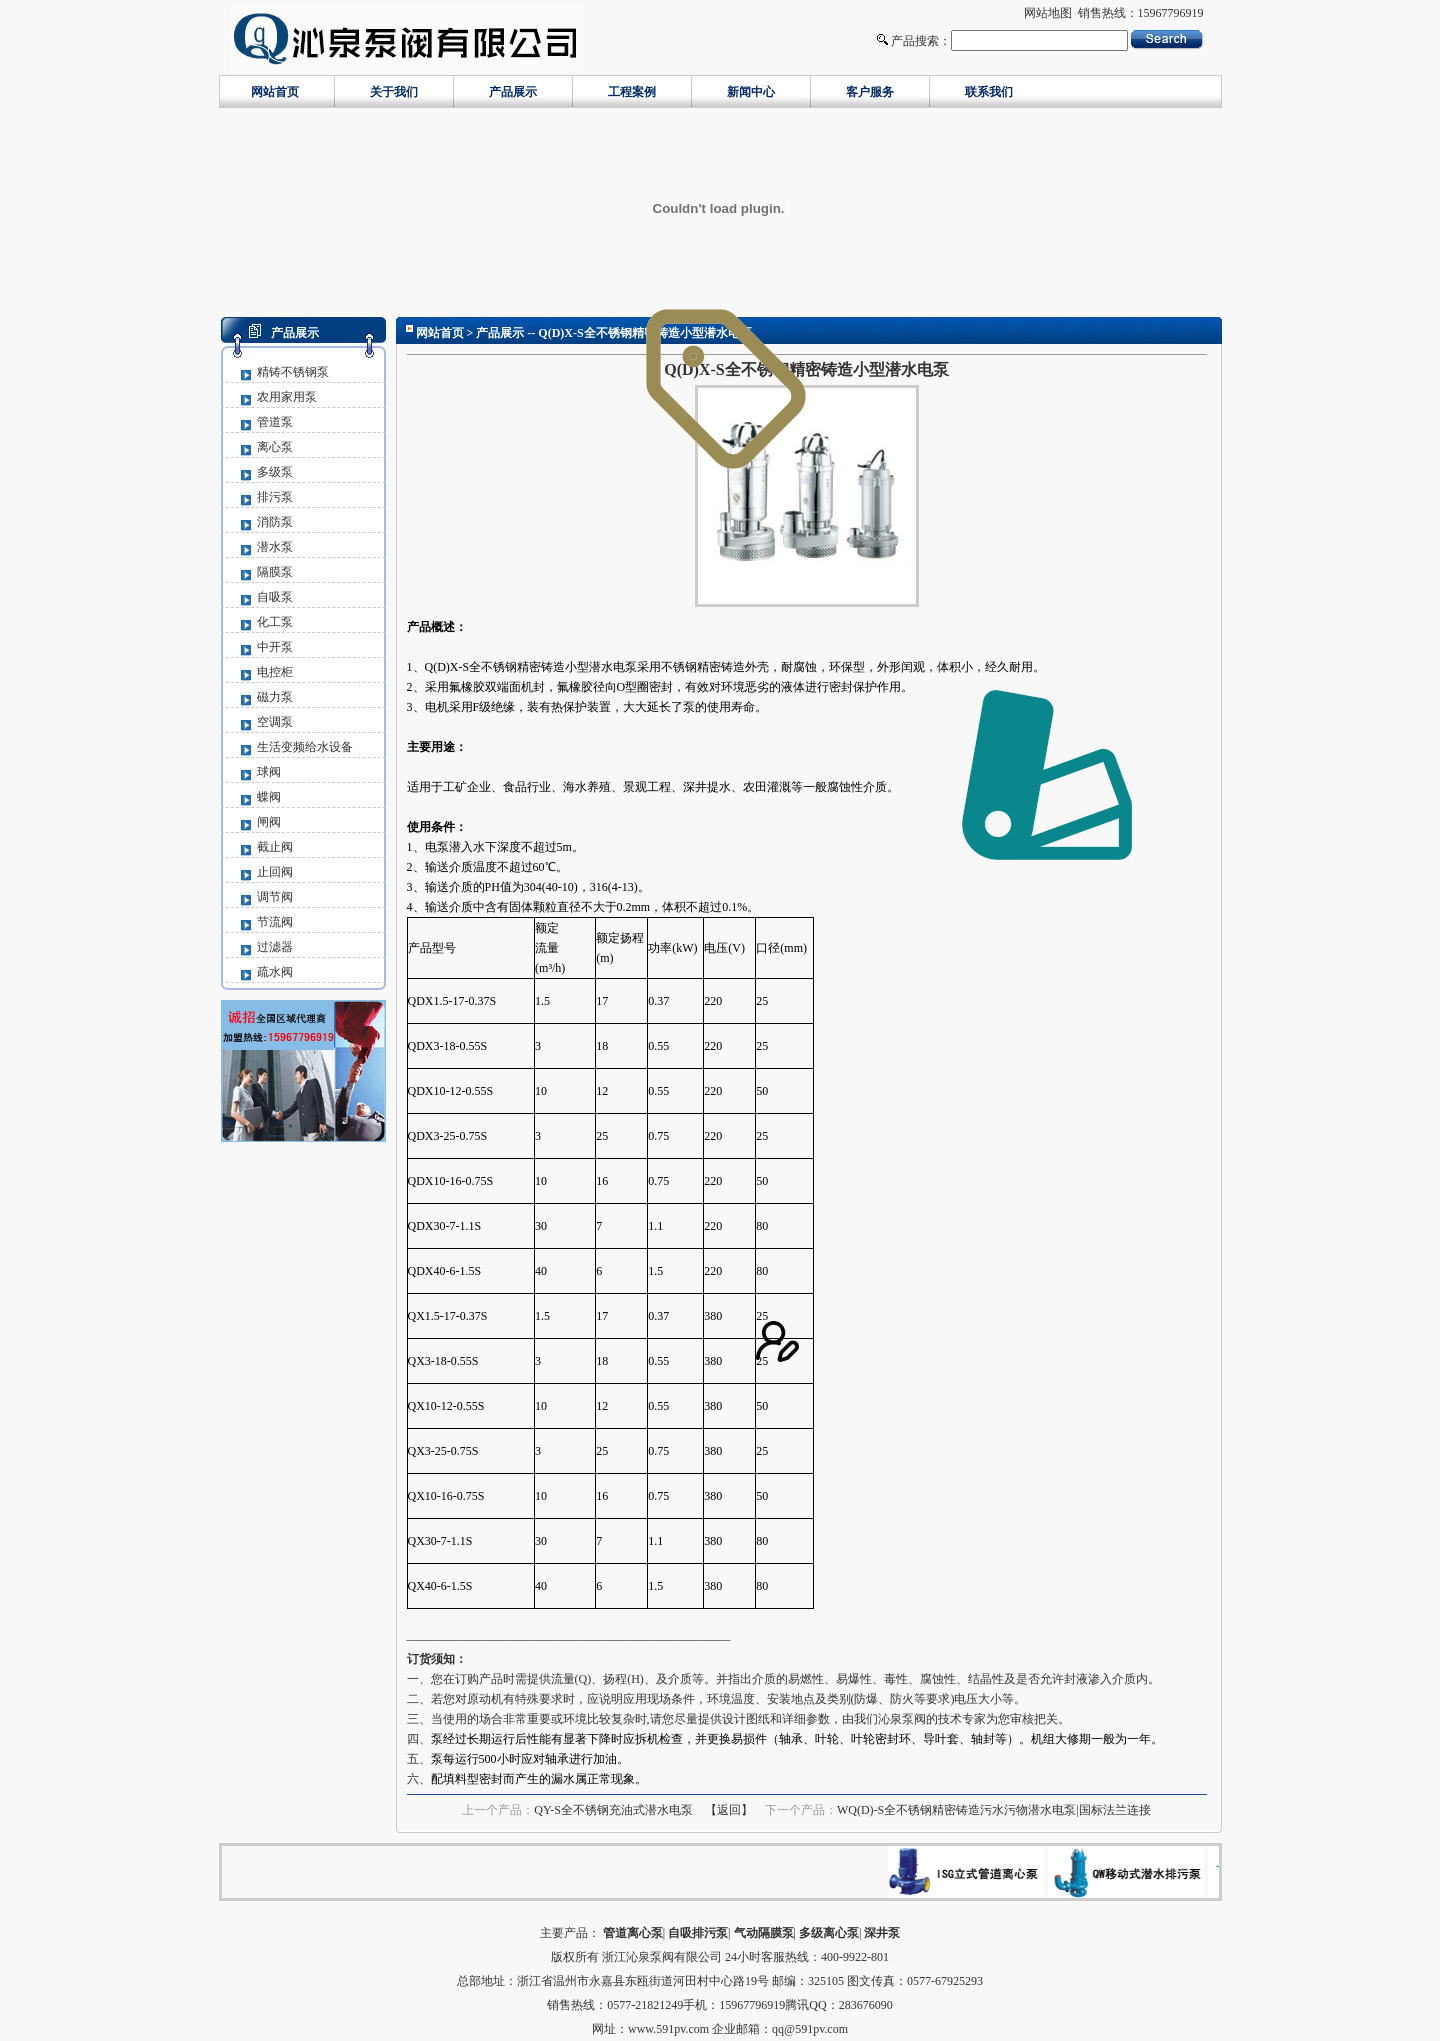 This screenshot has height=2041, width=1440. I want to click on access color palette or theme options, so click(1040, 781).